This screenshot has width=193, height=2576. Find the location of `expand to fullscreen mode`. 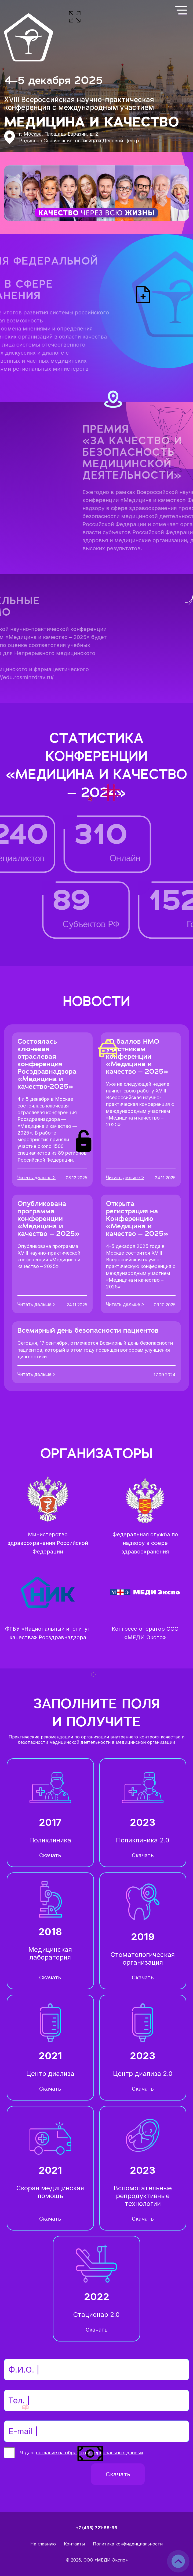

expand to fullscreen mode is located at coordinates (75, 17).